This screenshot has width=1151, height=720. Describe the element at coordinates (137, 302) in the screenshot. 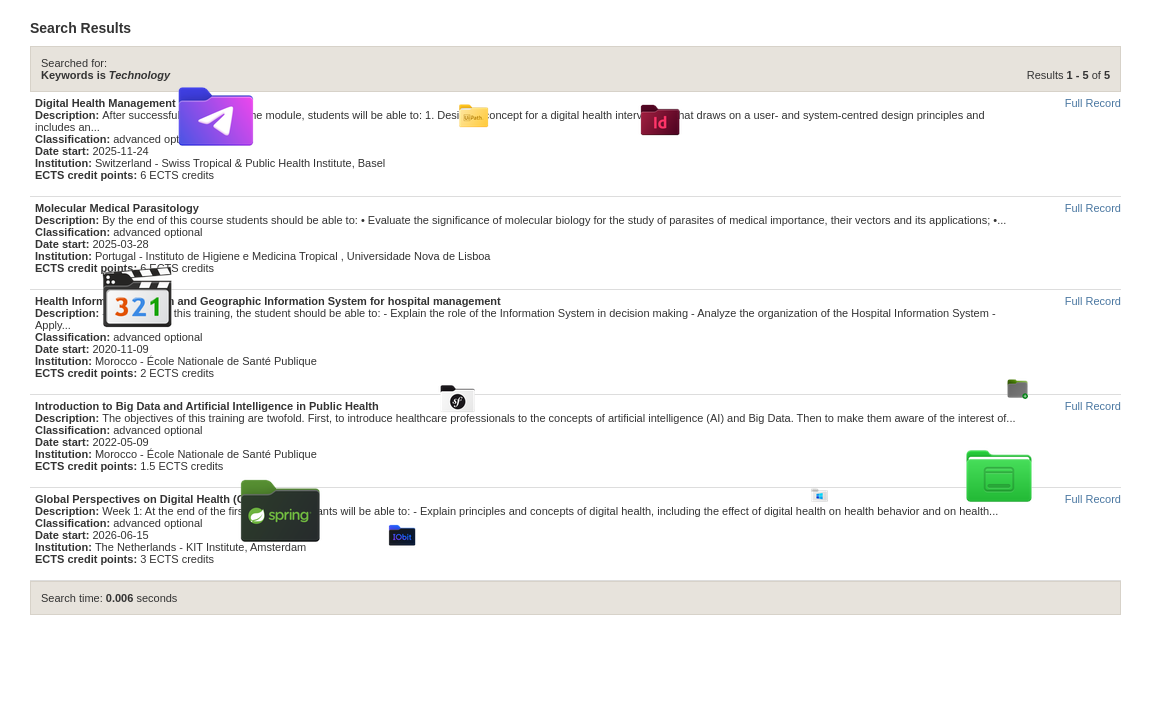

I see `open folder containing media player classic files` at that location.